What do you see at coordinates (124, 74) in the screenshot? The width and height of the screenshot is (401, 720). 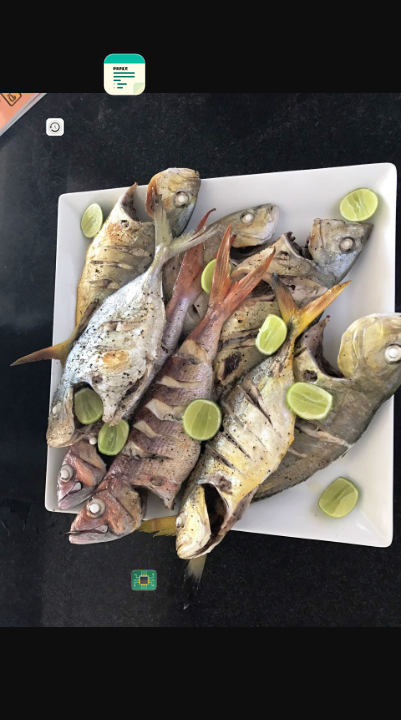 I see `open Paper note-taking app` at bounding box center [124, 74].